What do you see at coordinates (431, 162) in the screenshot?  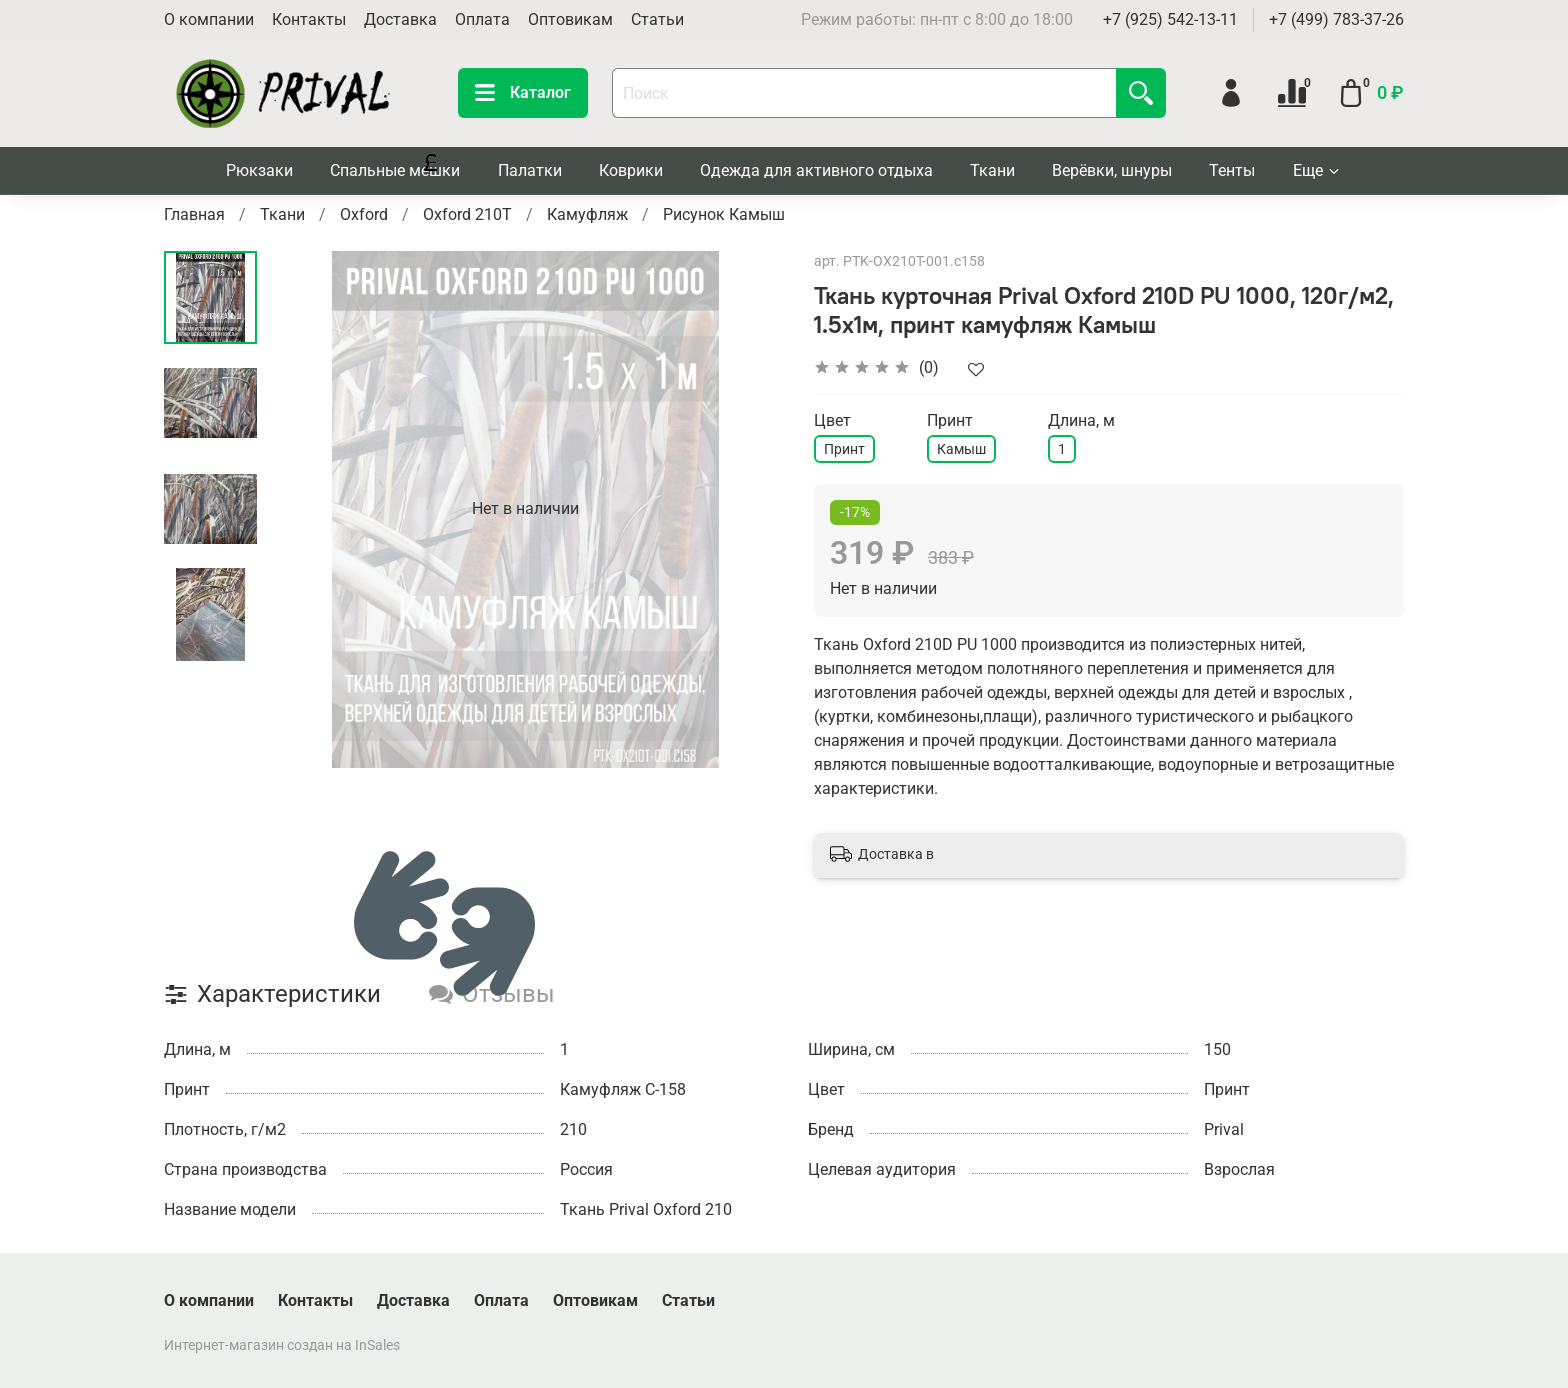 I see `indicates price or payment in British pounds` at bounding box center [431, 162].